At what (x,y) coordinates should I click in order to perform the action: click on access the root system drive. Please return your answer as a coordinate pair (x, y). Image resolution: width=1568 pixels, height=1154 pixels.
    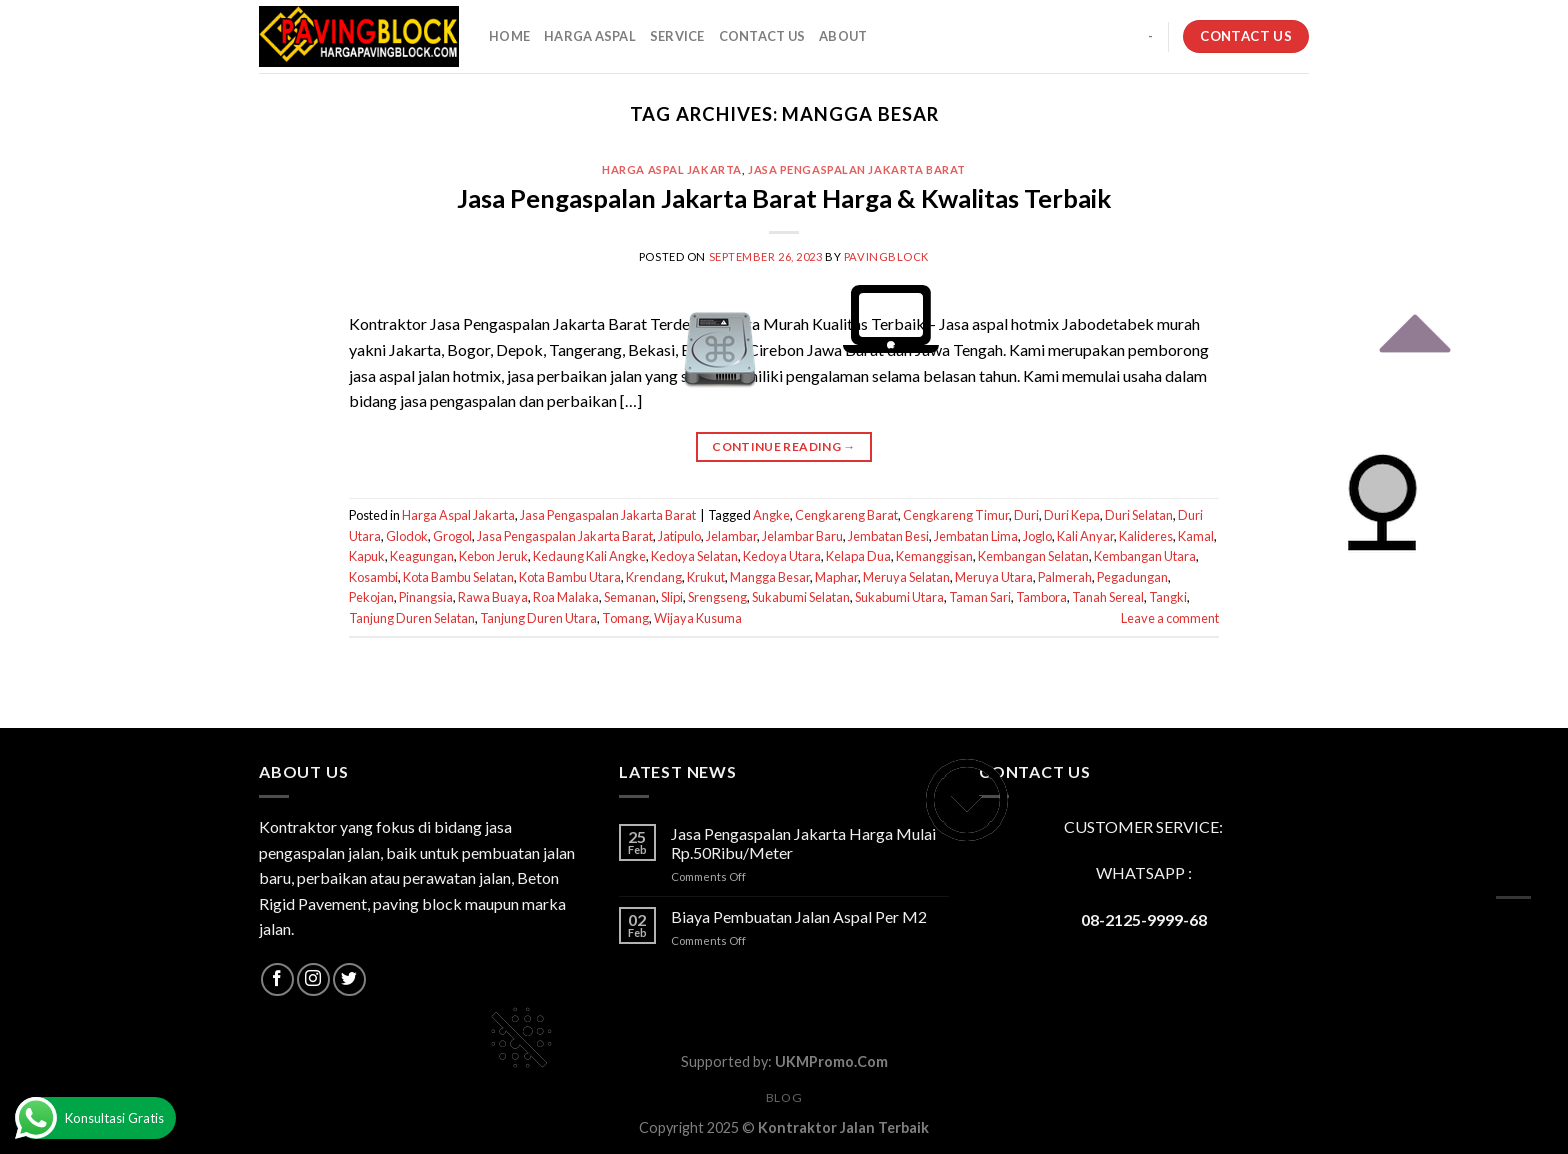
    Looking at the image, I should click on (720, 349).